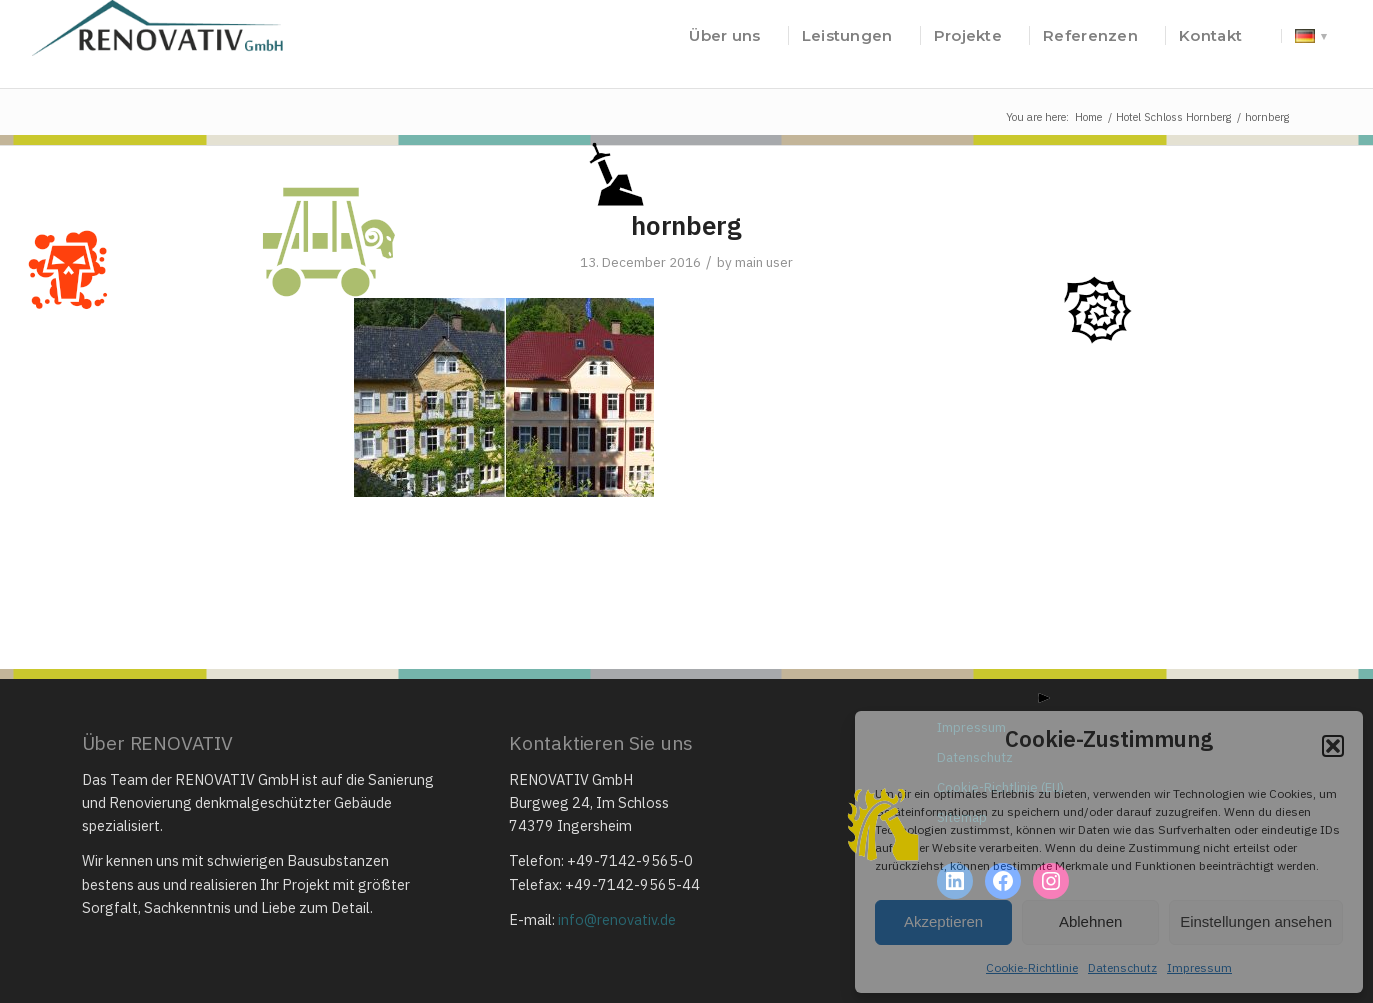 Image resolution: width=1373 pixels, height=1003 pixels. Describe the element at coordinates (329, 242) in the screenshot. I see `select siege ram unit in strategy game` at that location.